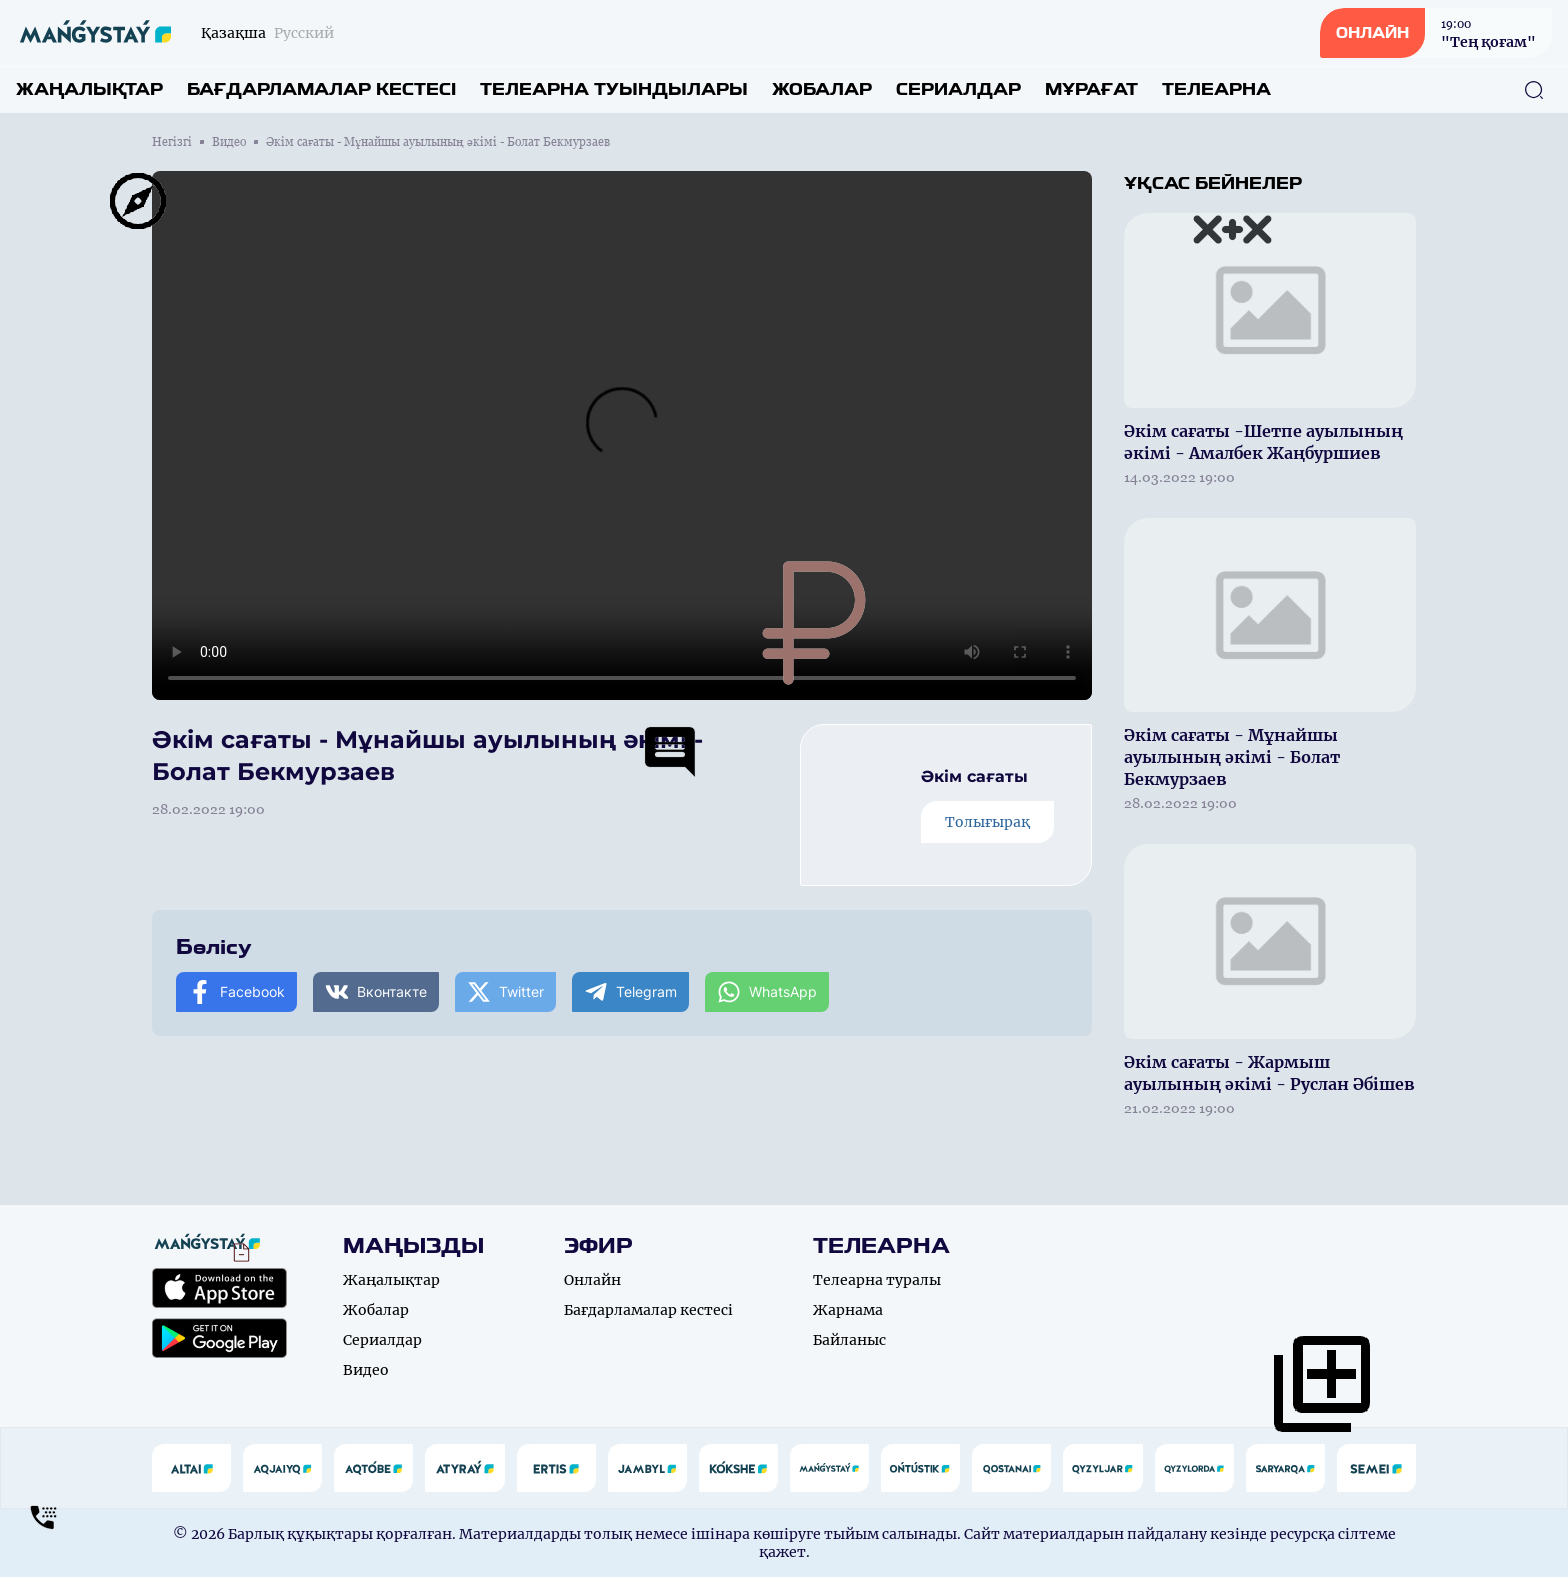  I want to click on view prices in russian rubles, so click(814, 623).